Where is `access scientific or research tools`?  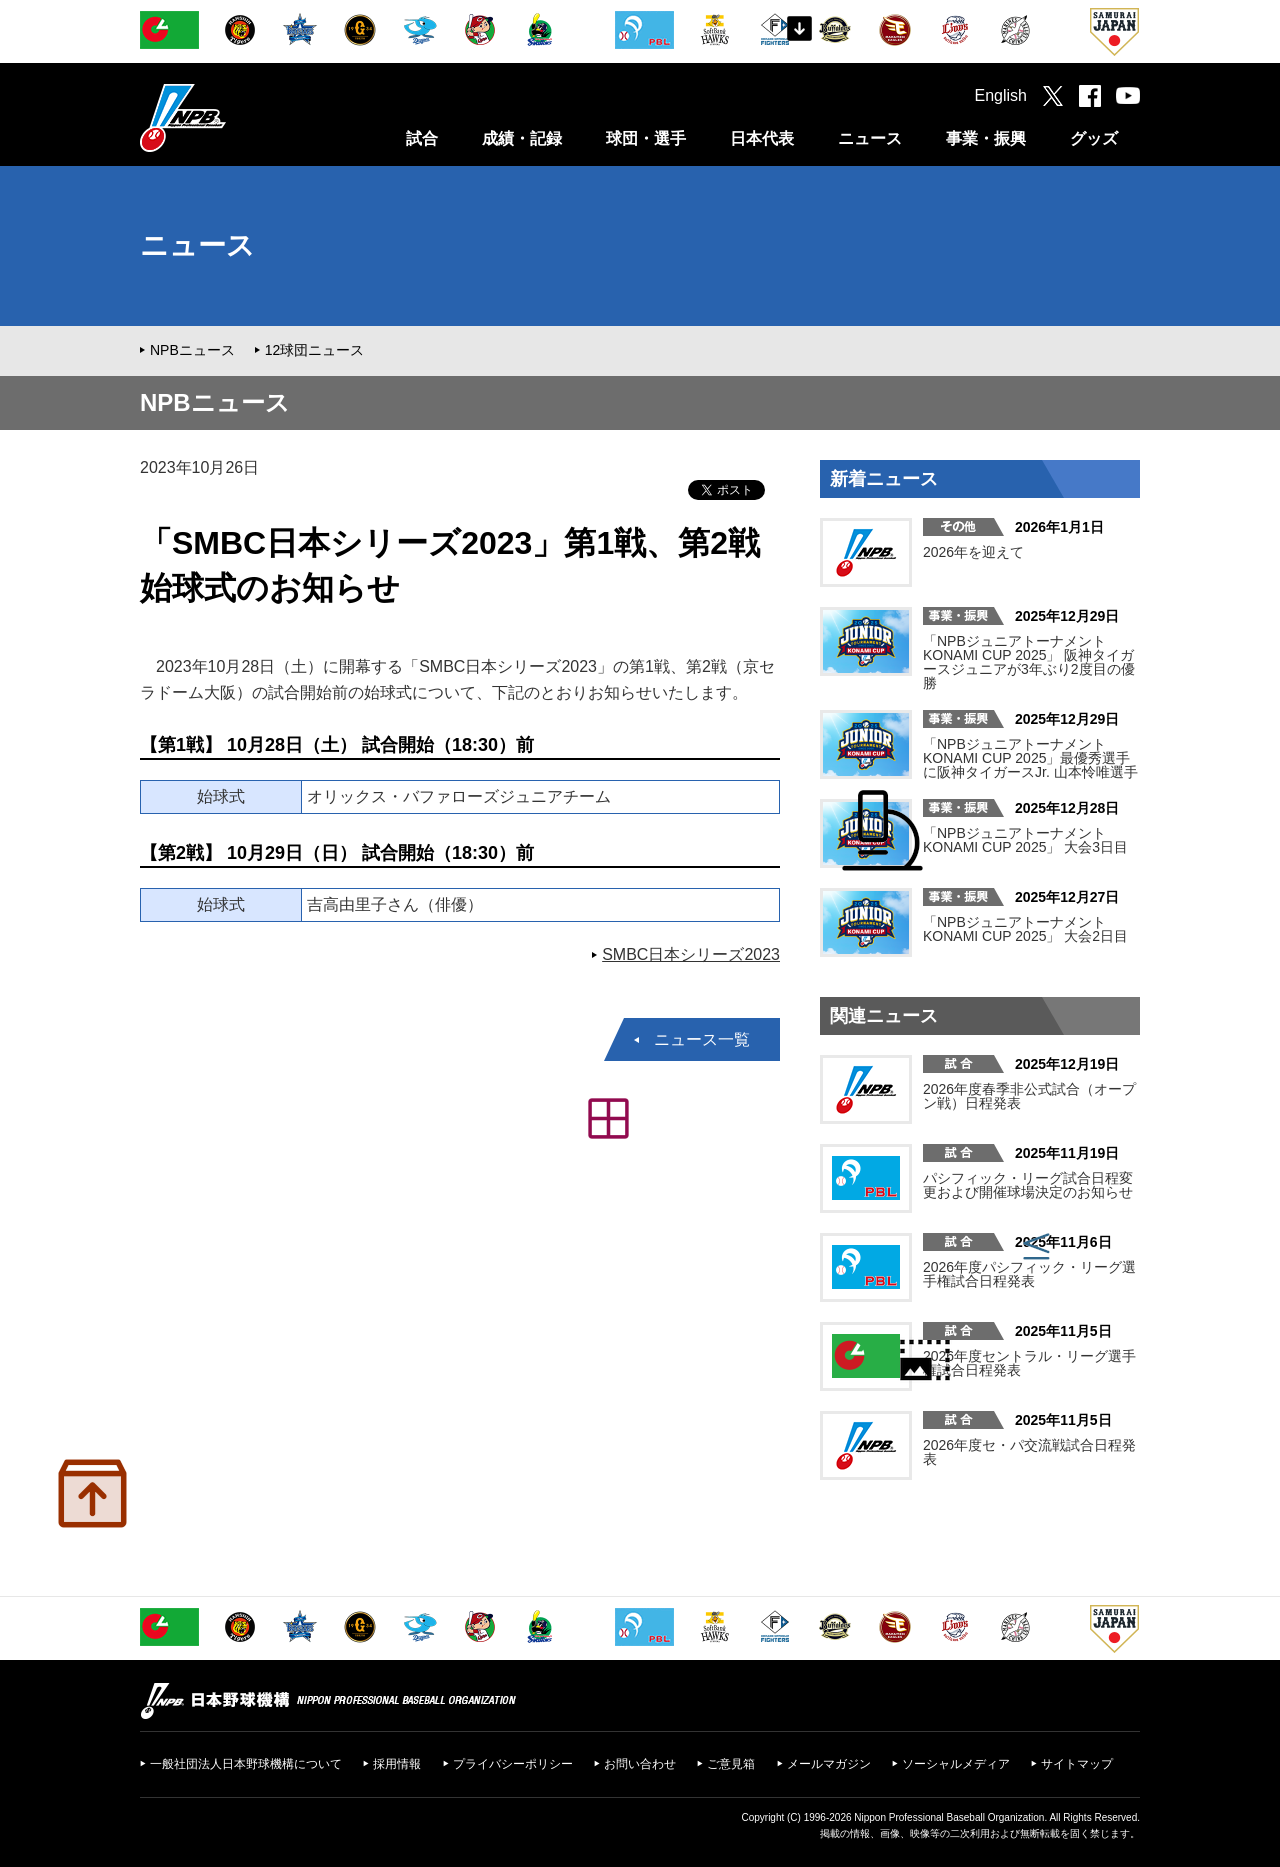
access scientific or research tools is located at coordinates (882, 833).